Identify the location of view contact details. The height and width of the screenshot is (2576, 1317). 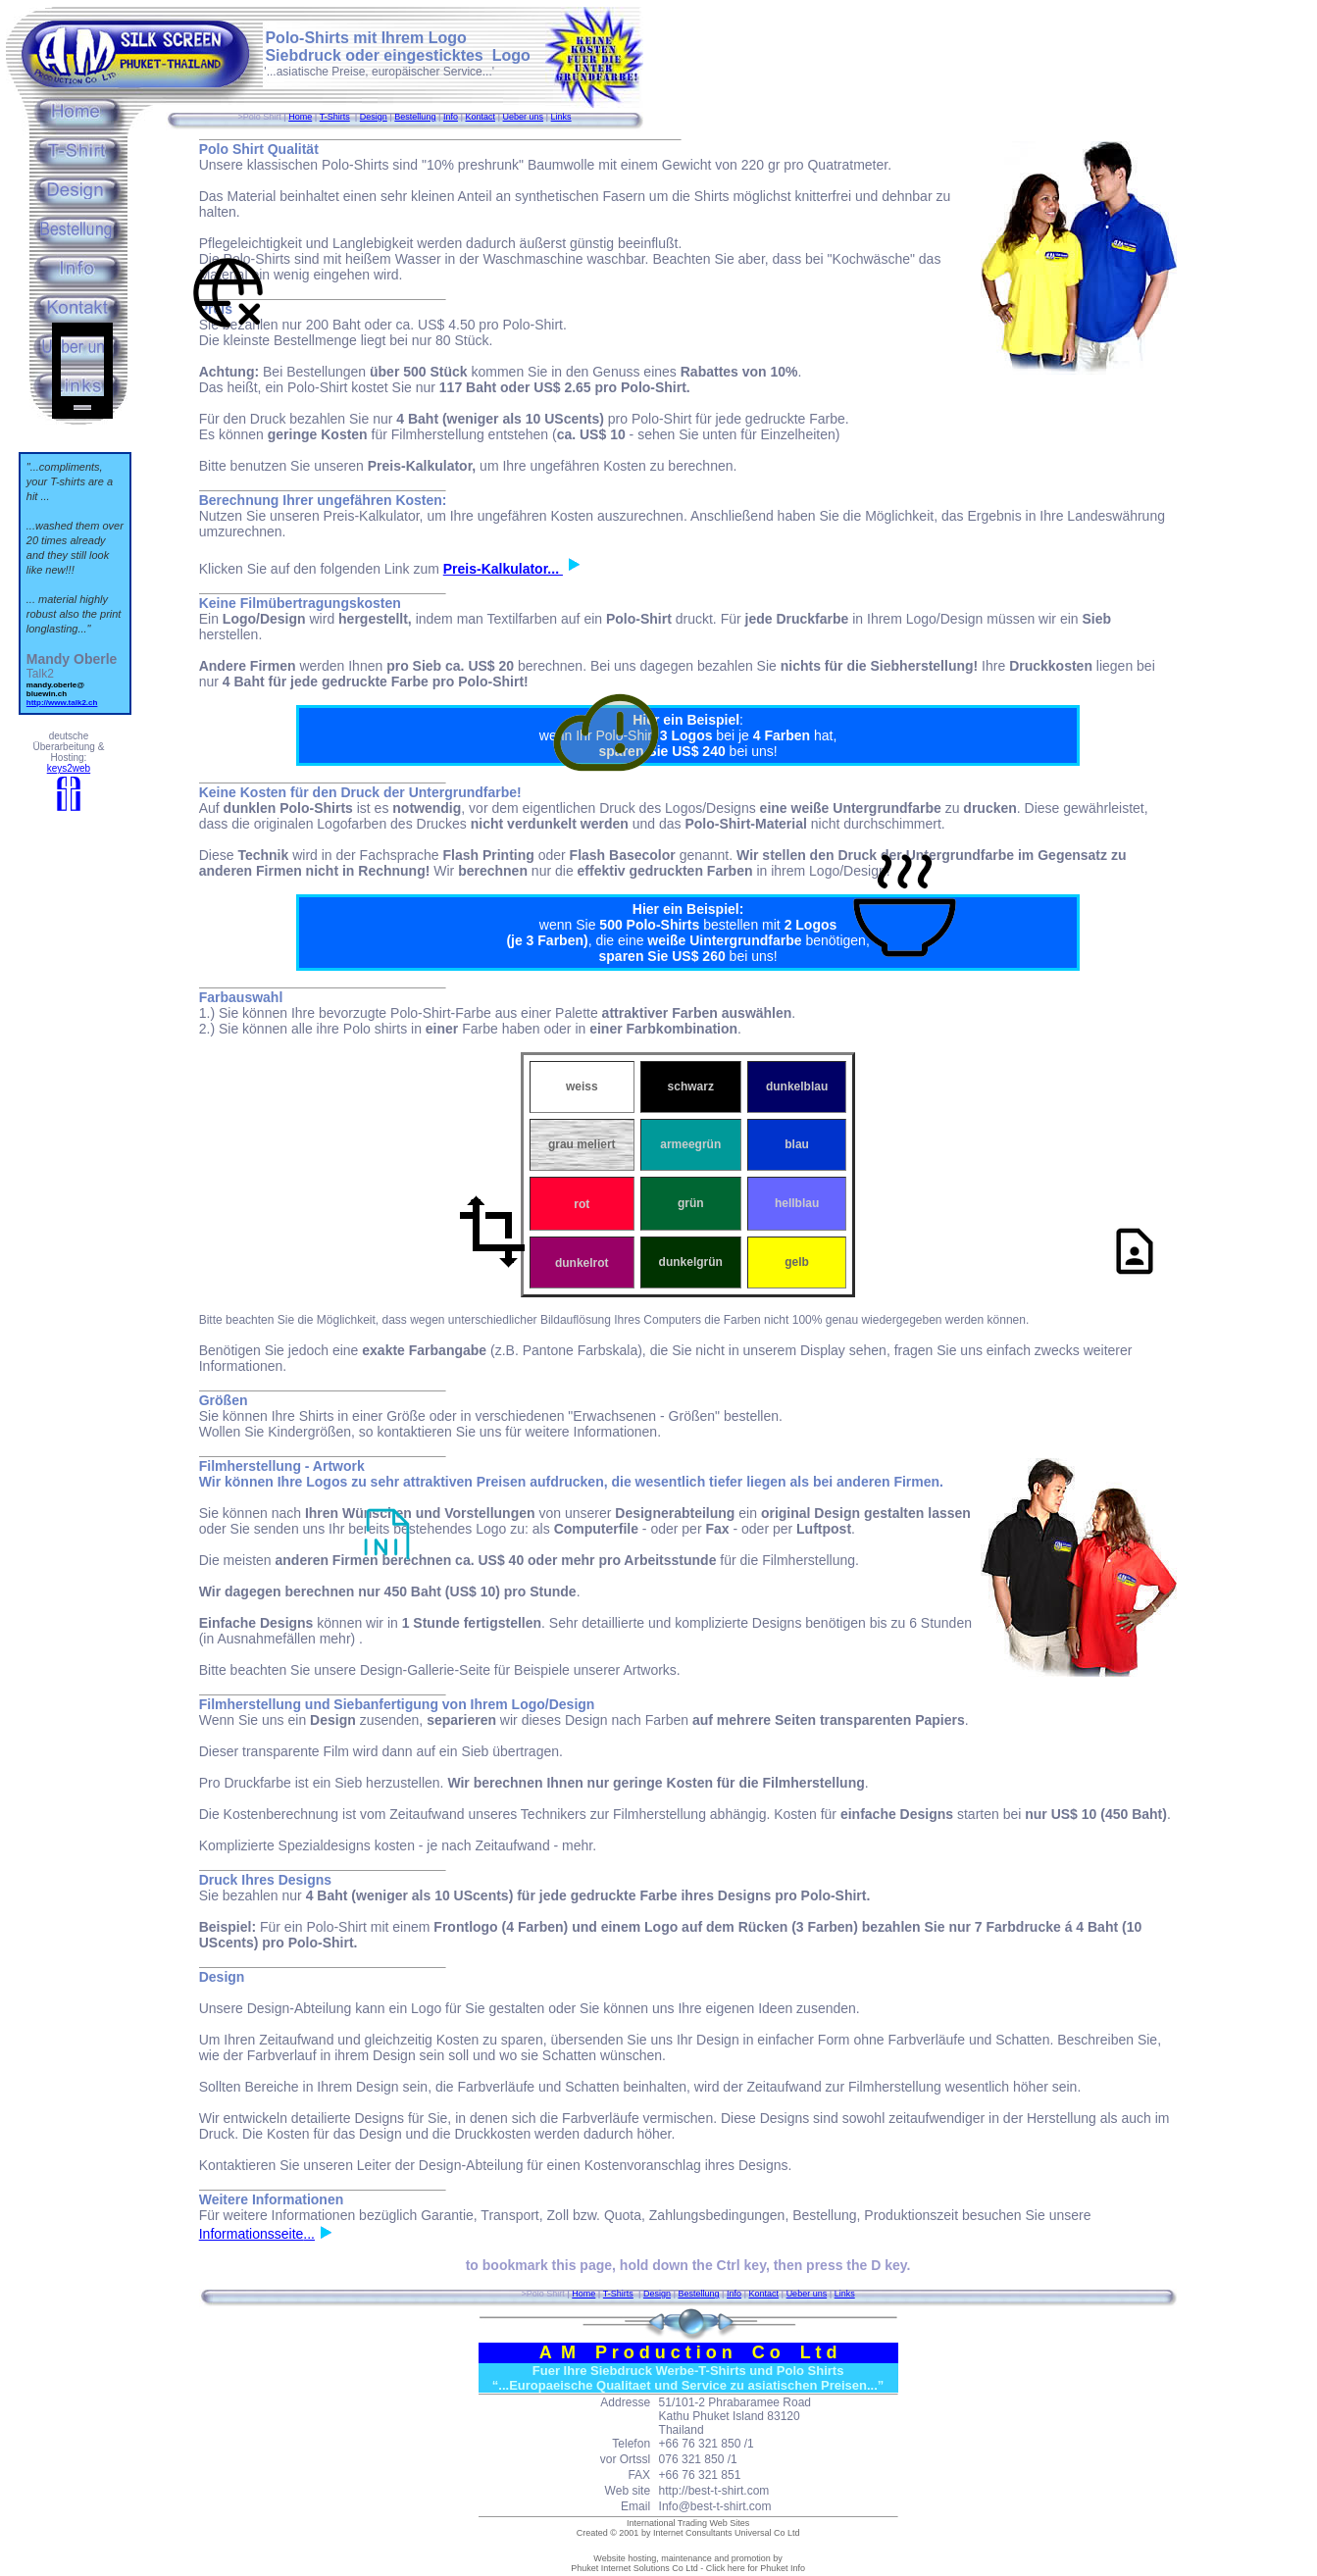
(1135, 1251).